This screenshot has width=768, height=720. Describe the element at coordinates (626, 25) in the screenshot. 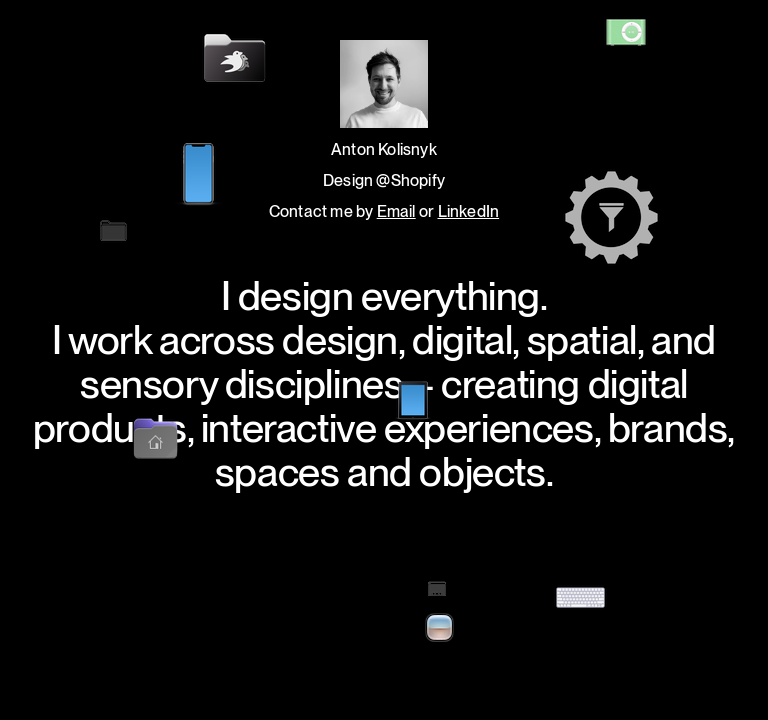

I see `iPod shuffle device connected` at that location.